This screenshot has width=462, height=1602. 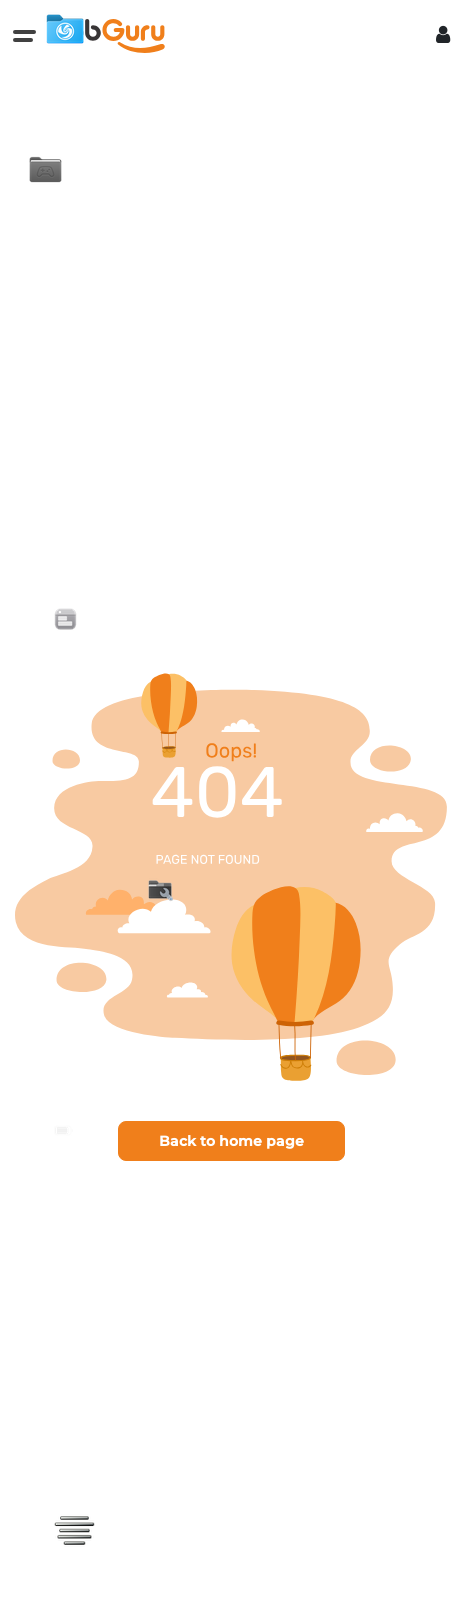 I want to click on open your games folder, so click(x=45, y=169).